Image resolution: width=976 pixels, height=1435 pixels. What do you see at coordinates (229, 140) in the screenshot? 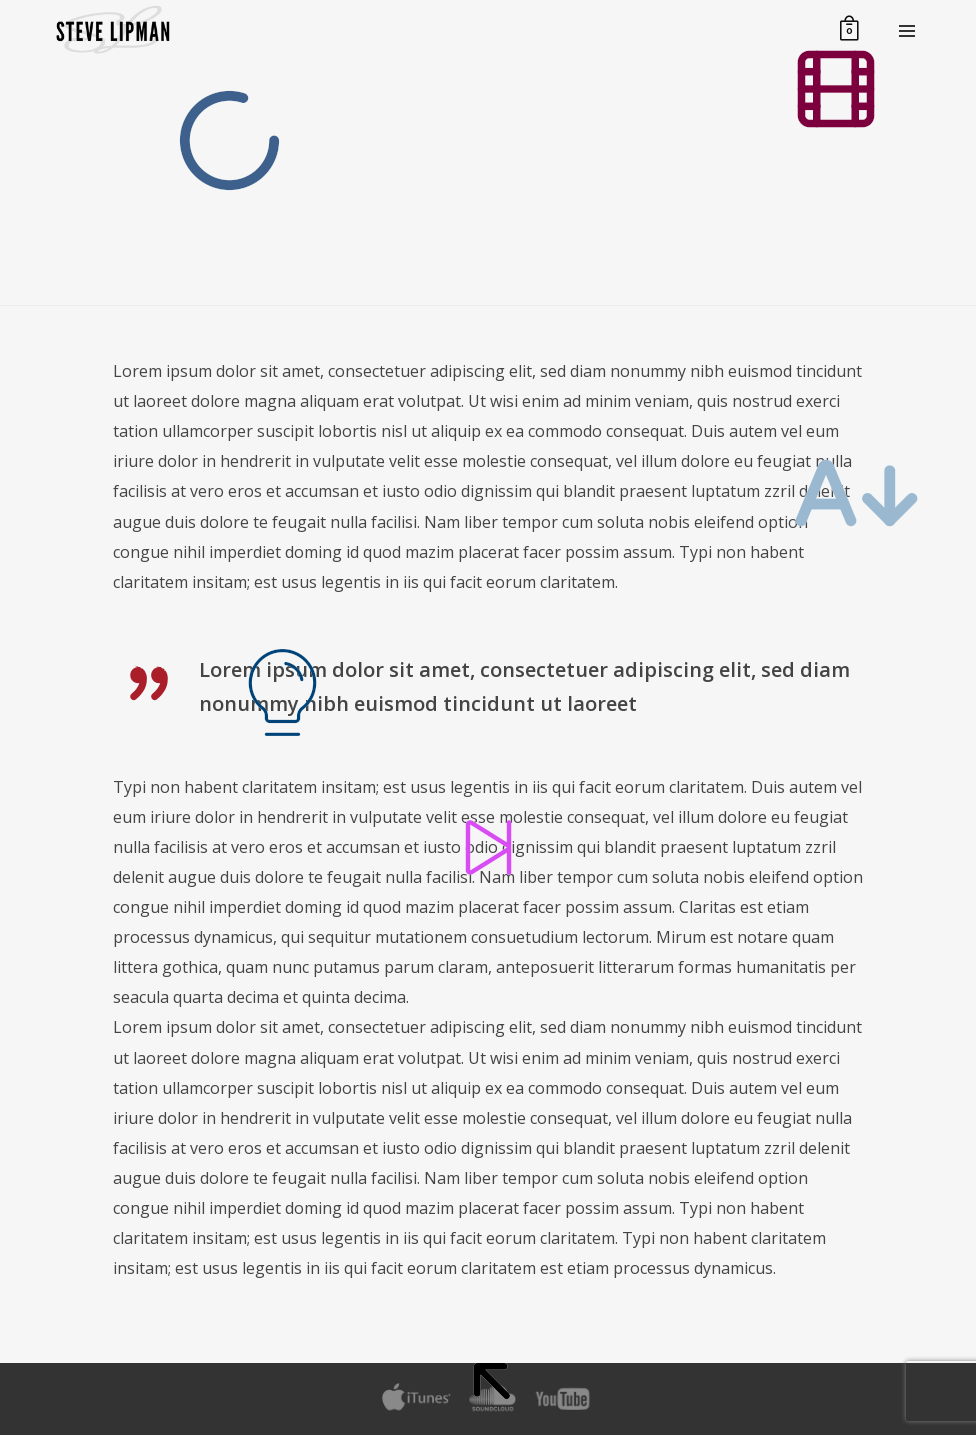
I see `loading content in progress` at bounding box center [229, 140].